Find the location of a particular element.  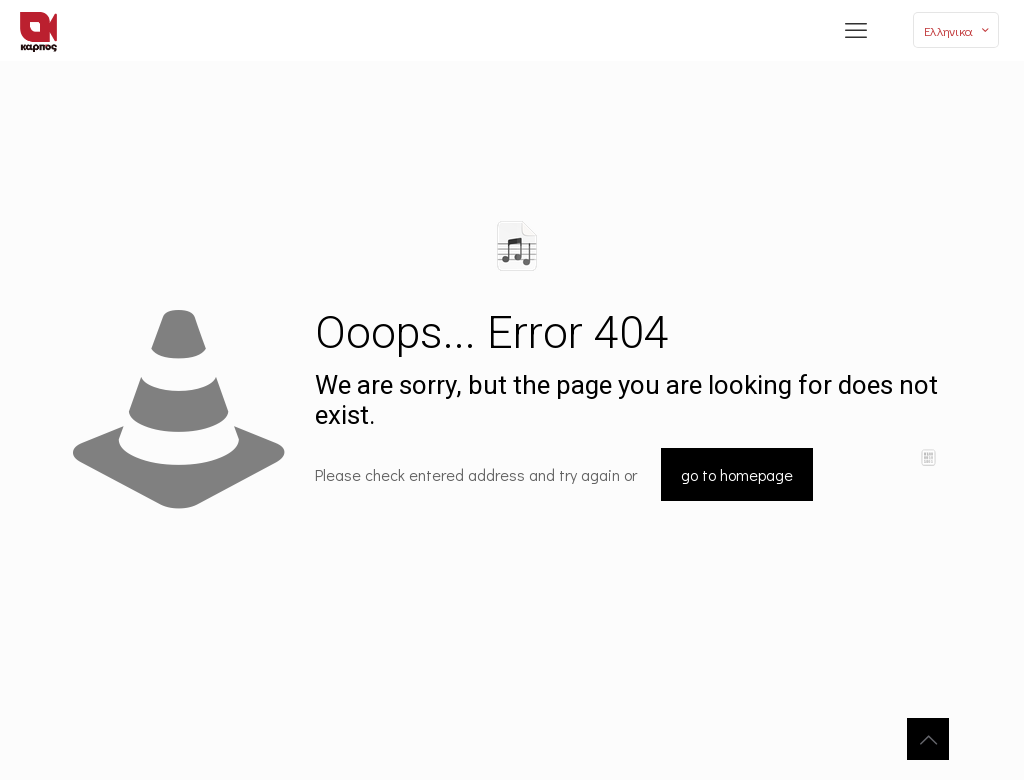

an audio melody file type is located at coordinates (517, 246).